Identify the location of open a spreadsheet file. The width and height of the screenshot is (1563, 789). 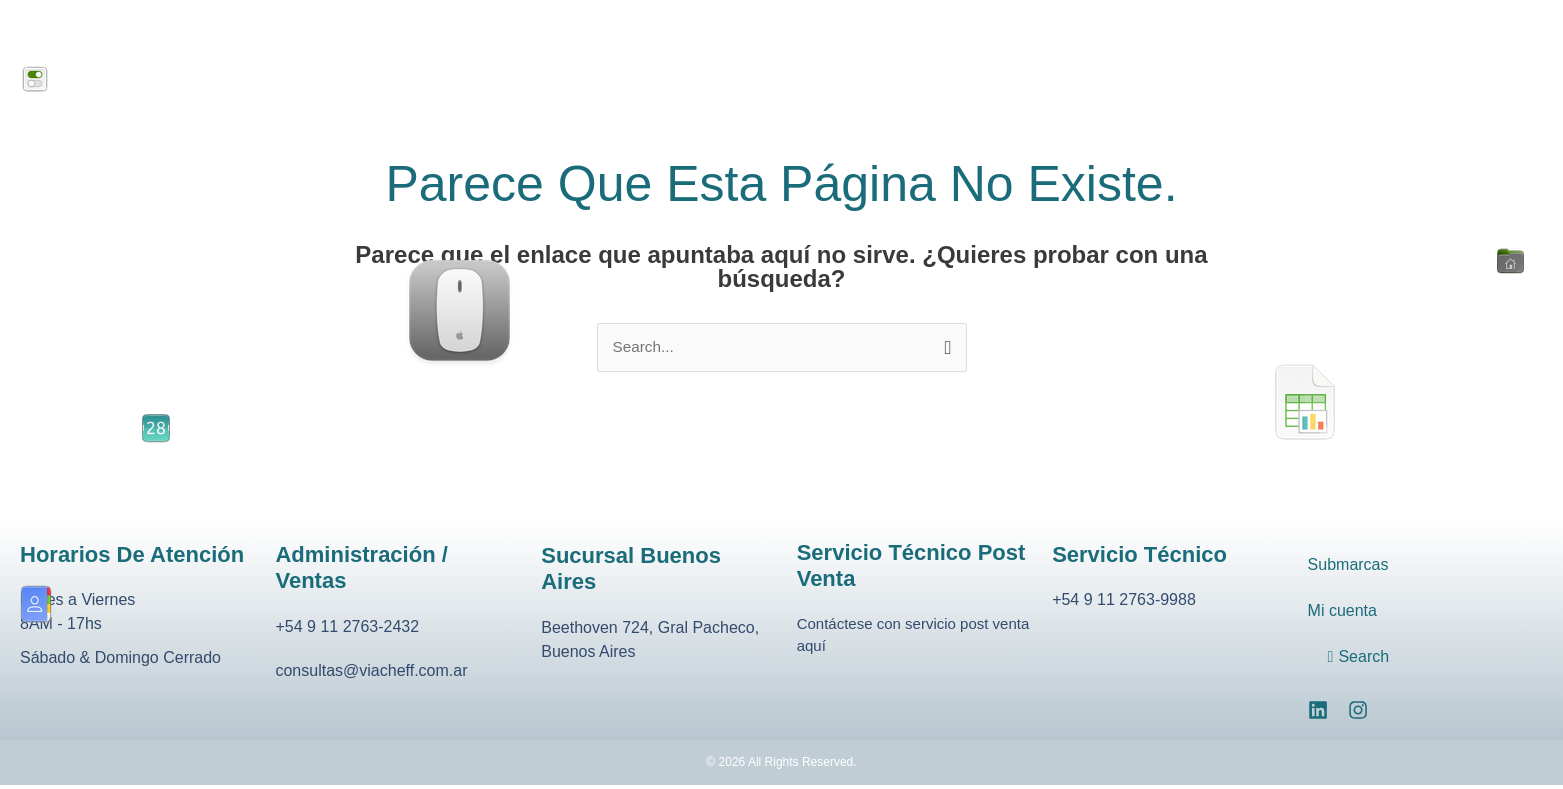
(1305, 402).